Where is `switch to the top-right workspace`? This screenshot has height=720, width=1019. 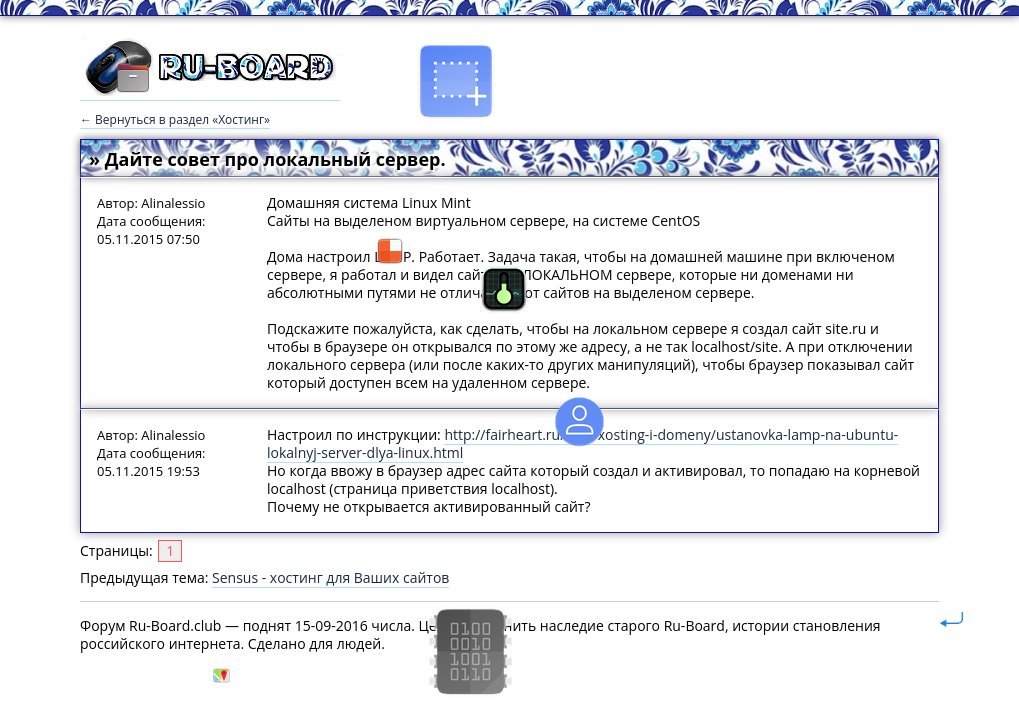
switch to the top-right workspace is located at coordinates (390, 251).